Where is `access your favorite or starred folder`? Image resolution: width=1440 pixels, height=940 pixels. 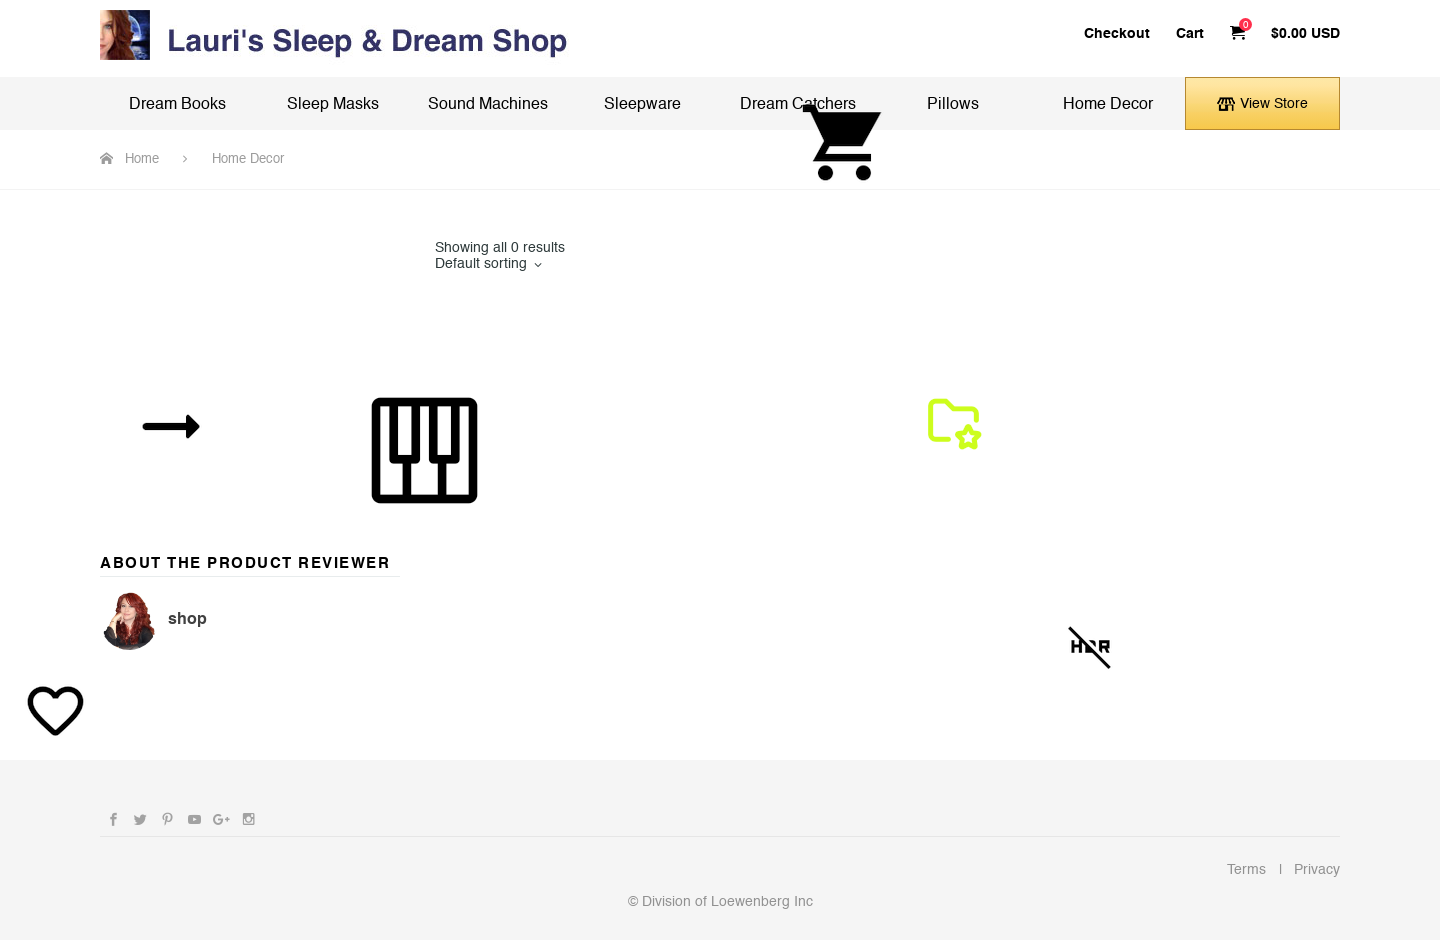
access your favorite or starred folder is located at coordinates (953, 421).